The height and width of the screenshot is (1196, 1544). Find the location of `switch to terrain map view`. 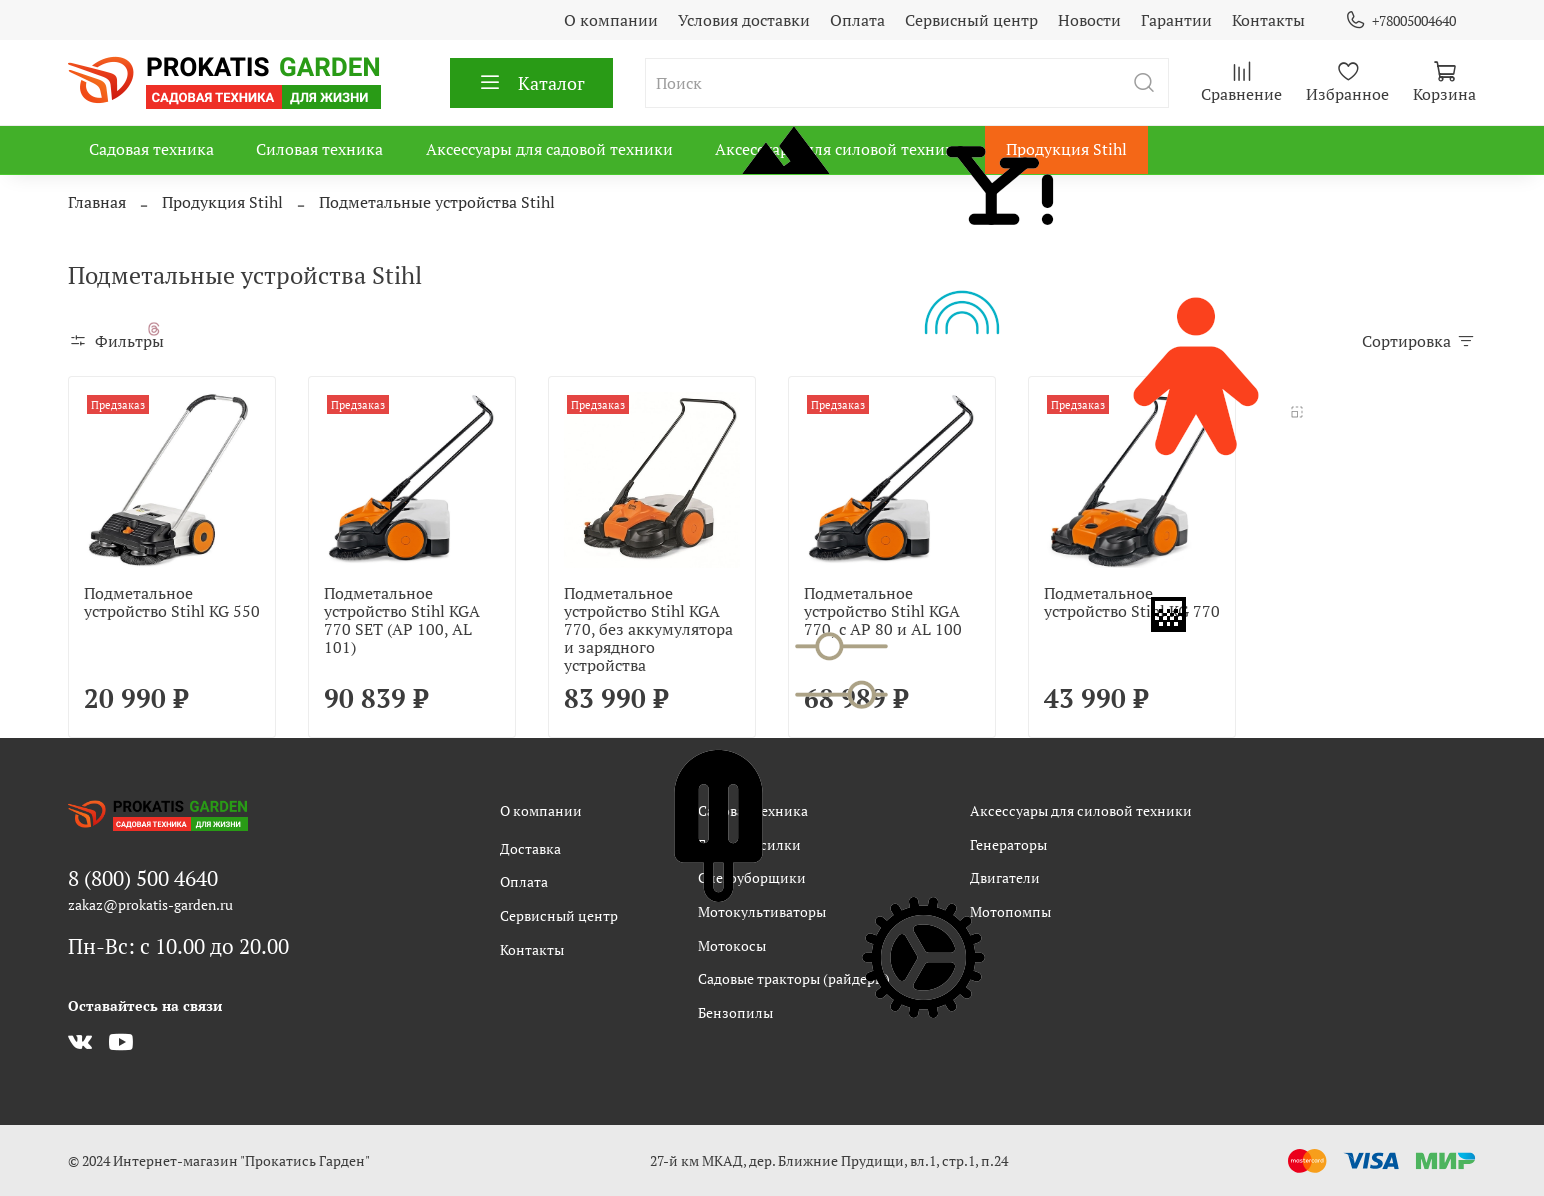

switch to terrain map view is located at coordinates (786, 150).